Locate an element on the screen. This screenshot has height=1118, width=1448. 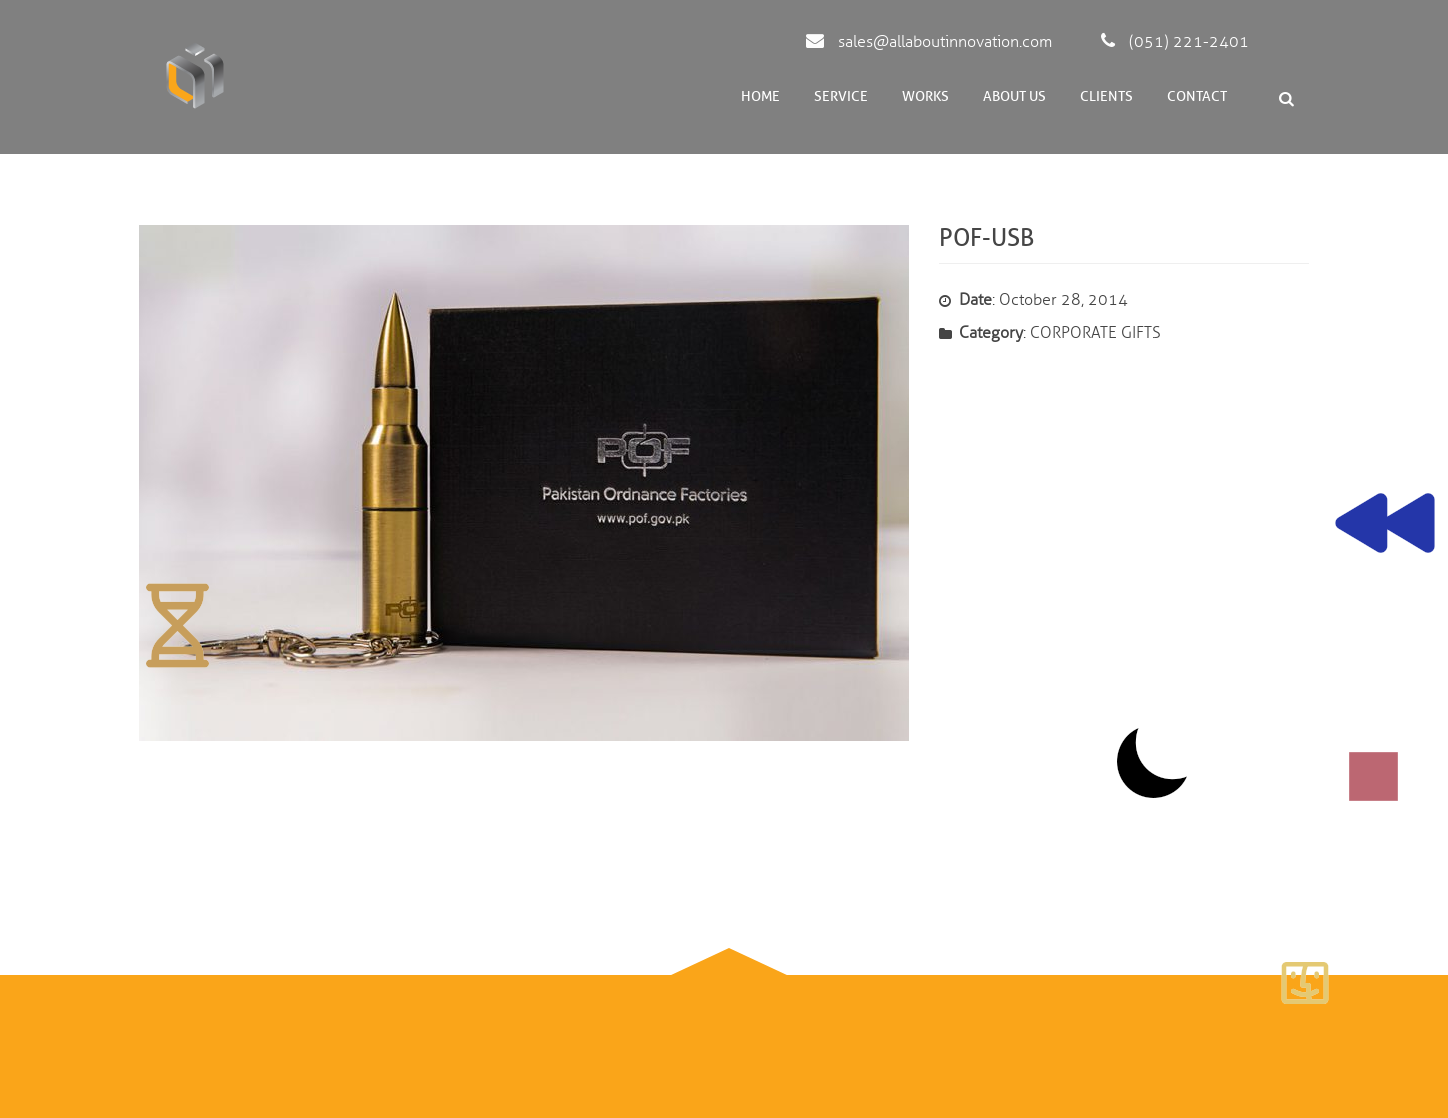
skip to previous track is located at coordinates (1385, 523).